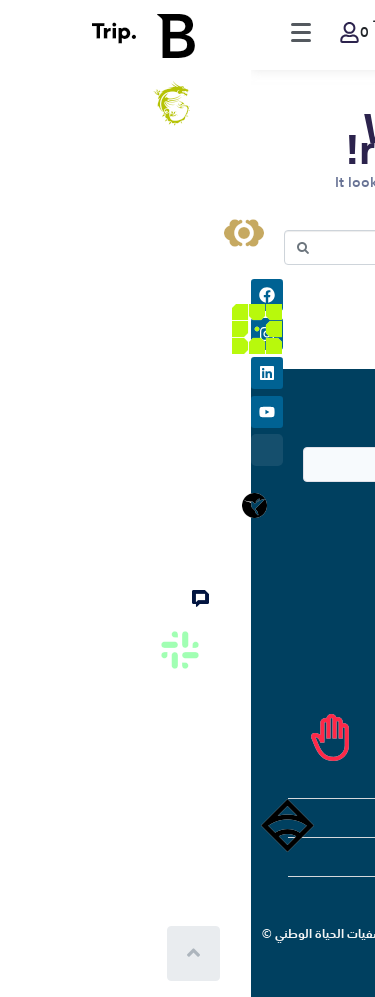 The image size is (375, 997). Describe the element at coordinates (200, 598) in the screenshot. I see `open Google Chat` at that location.